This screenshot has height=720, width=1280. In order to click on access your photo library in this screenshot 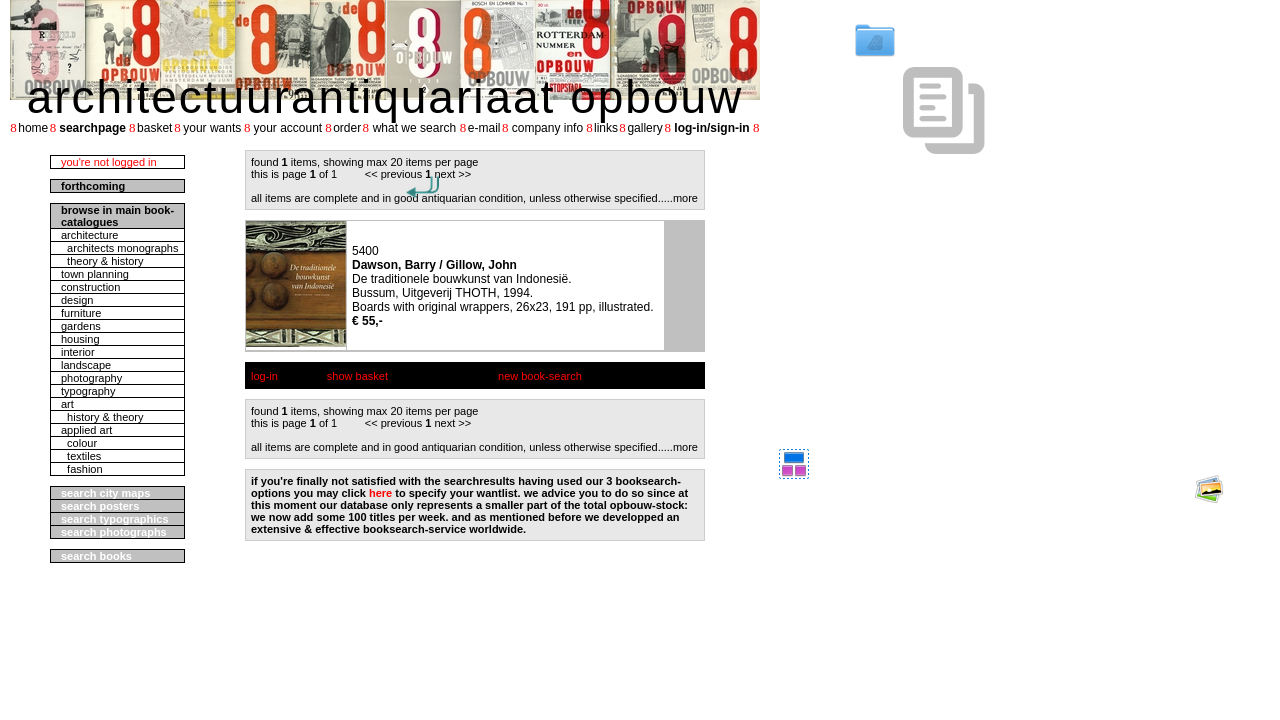, I will do `click(1209, 489)`.